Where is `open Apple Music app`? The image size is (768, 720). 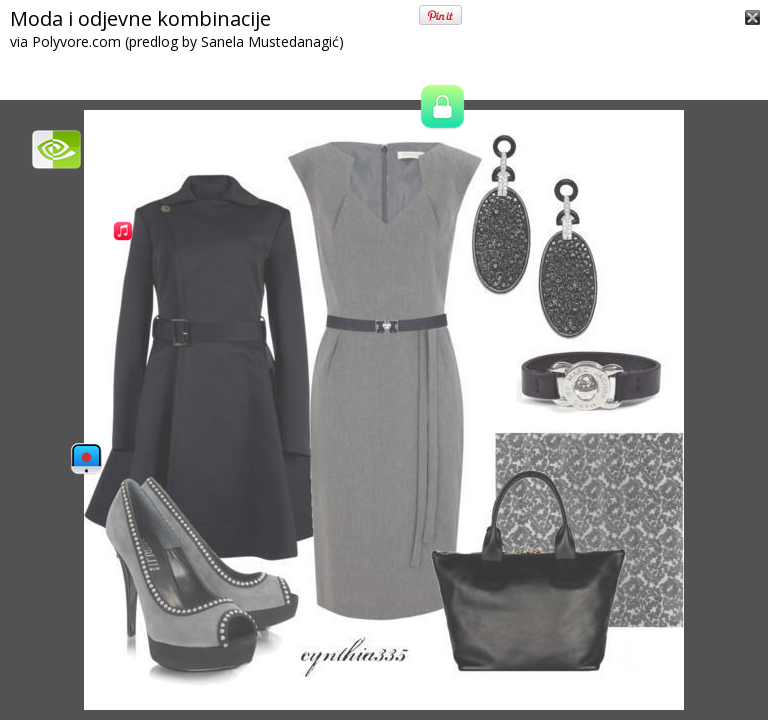
open Apple Music app is located at coordinates (123, 231).